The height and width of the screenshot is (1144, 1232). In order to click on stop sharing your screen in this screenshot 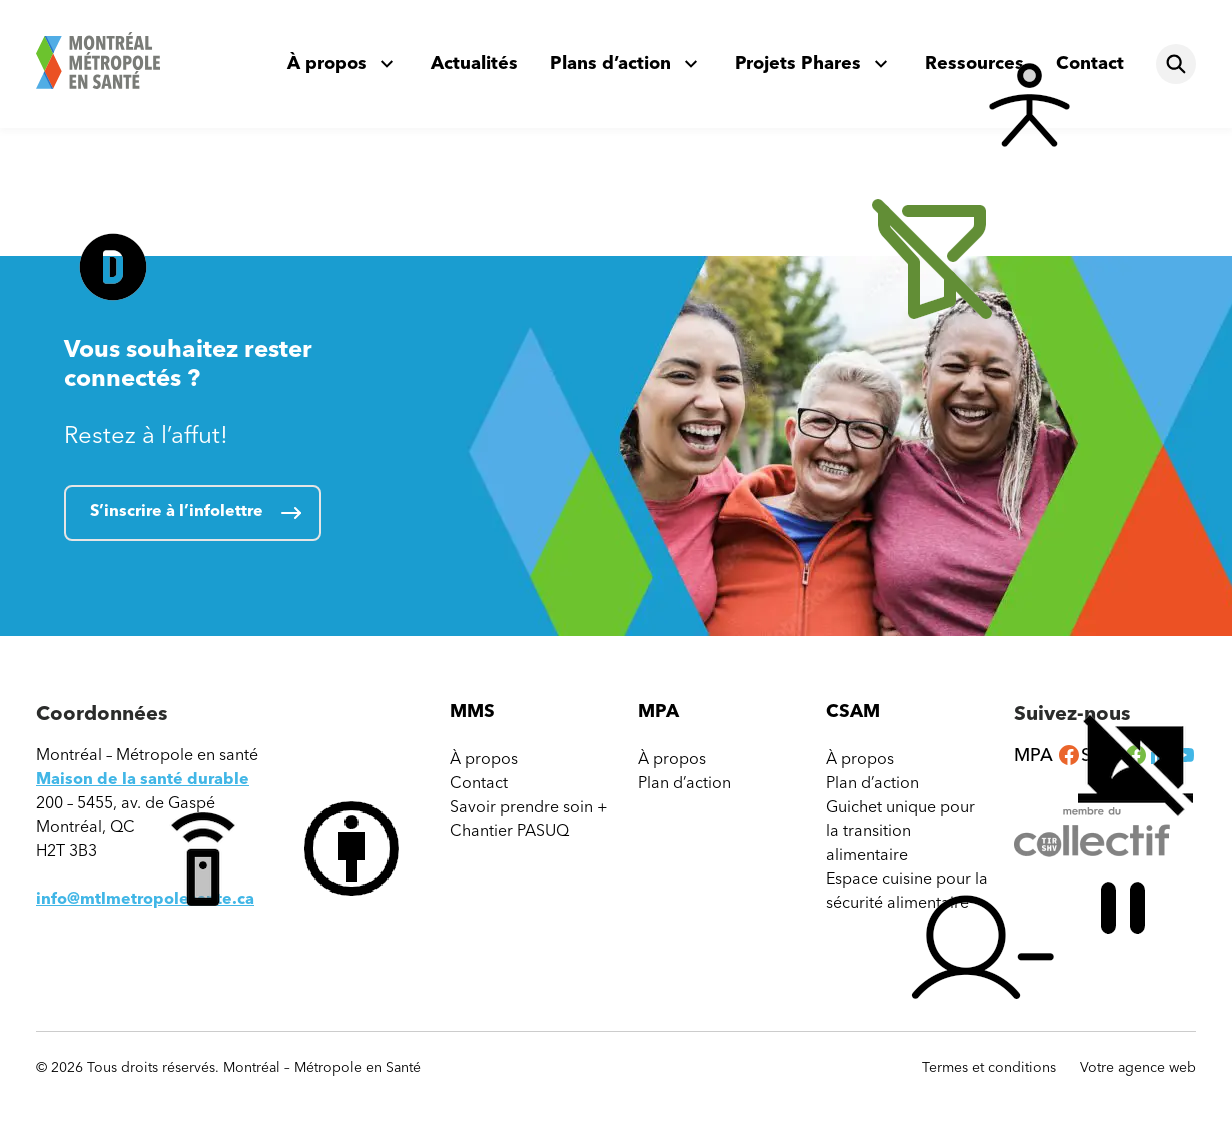, I will do `click(1135, 764)`.